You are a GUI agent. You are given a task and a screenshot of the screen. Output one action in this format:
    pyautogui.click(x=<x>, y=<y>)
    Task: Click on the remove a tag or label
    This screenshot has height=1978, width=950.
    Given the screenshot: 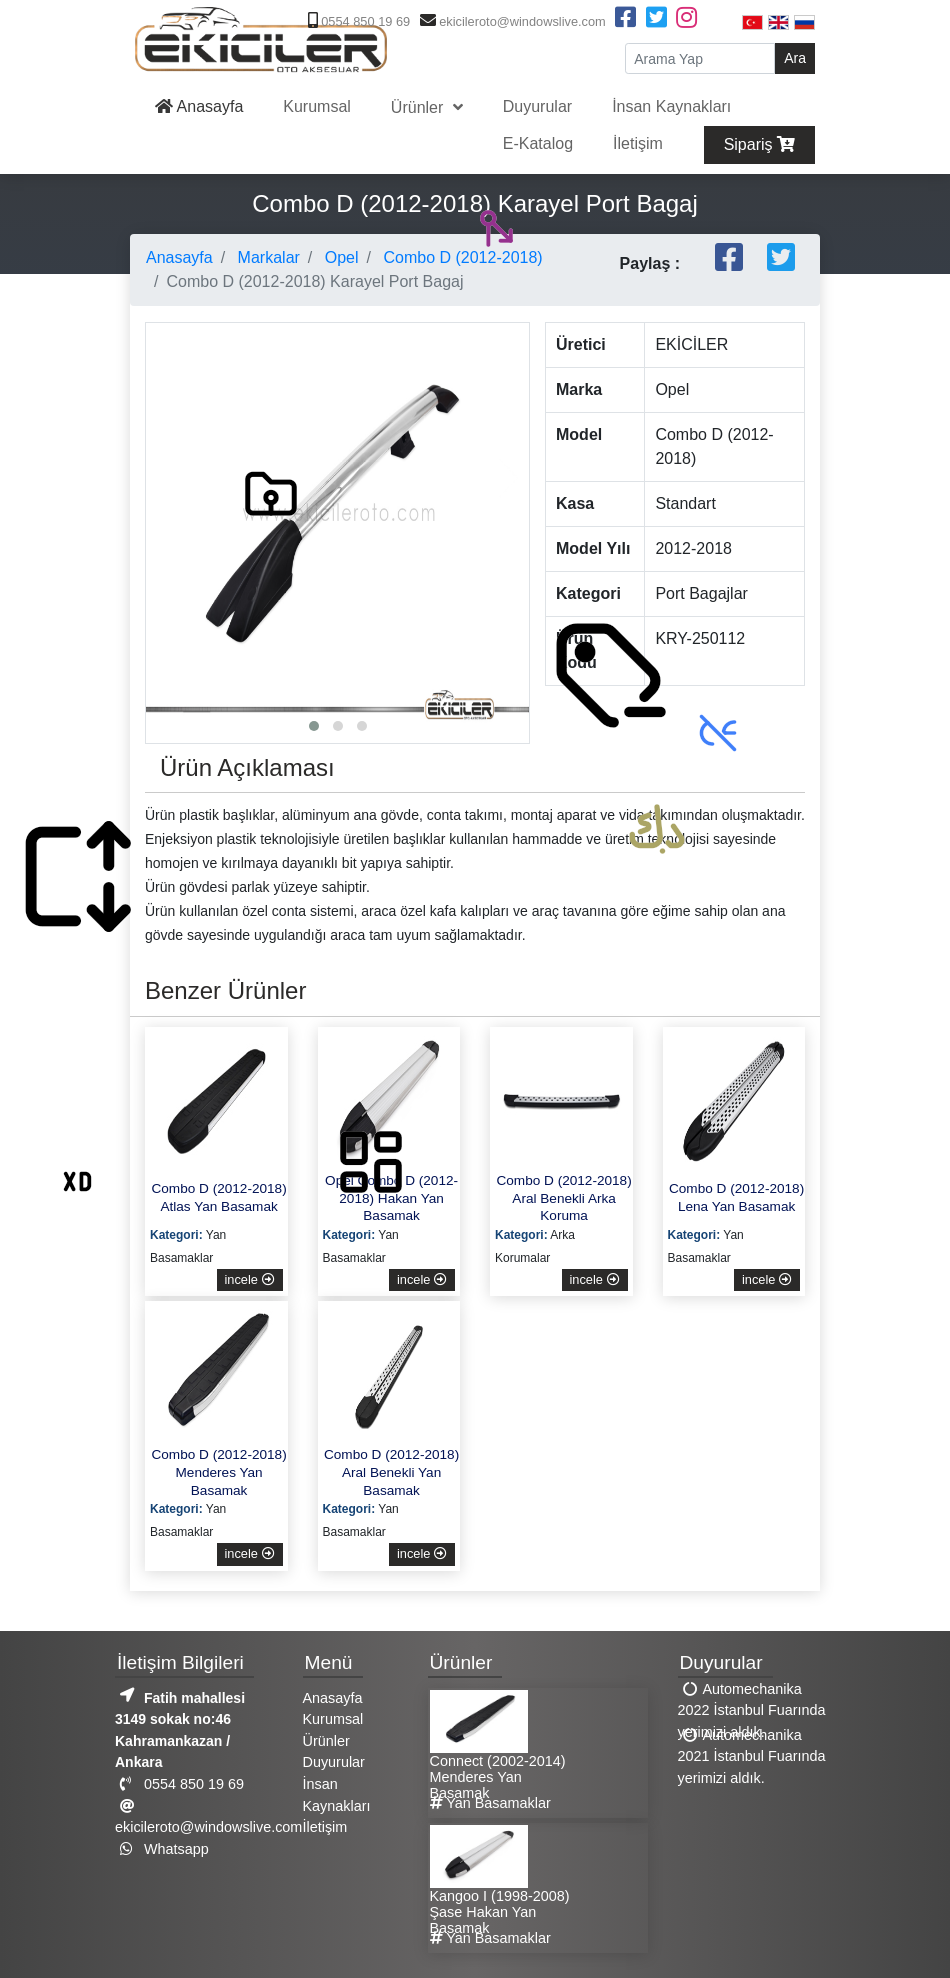 What is the action you would take?
    pyautogui.click(x=608, y=675)
    